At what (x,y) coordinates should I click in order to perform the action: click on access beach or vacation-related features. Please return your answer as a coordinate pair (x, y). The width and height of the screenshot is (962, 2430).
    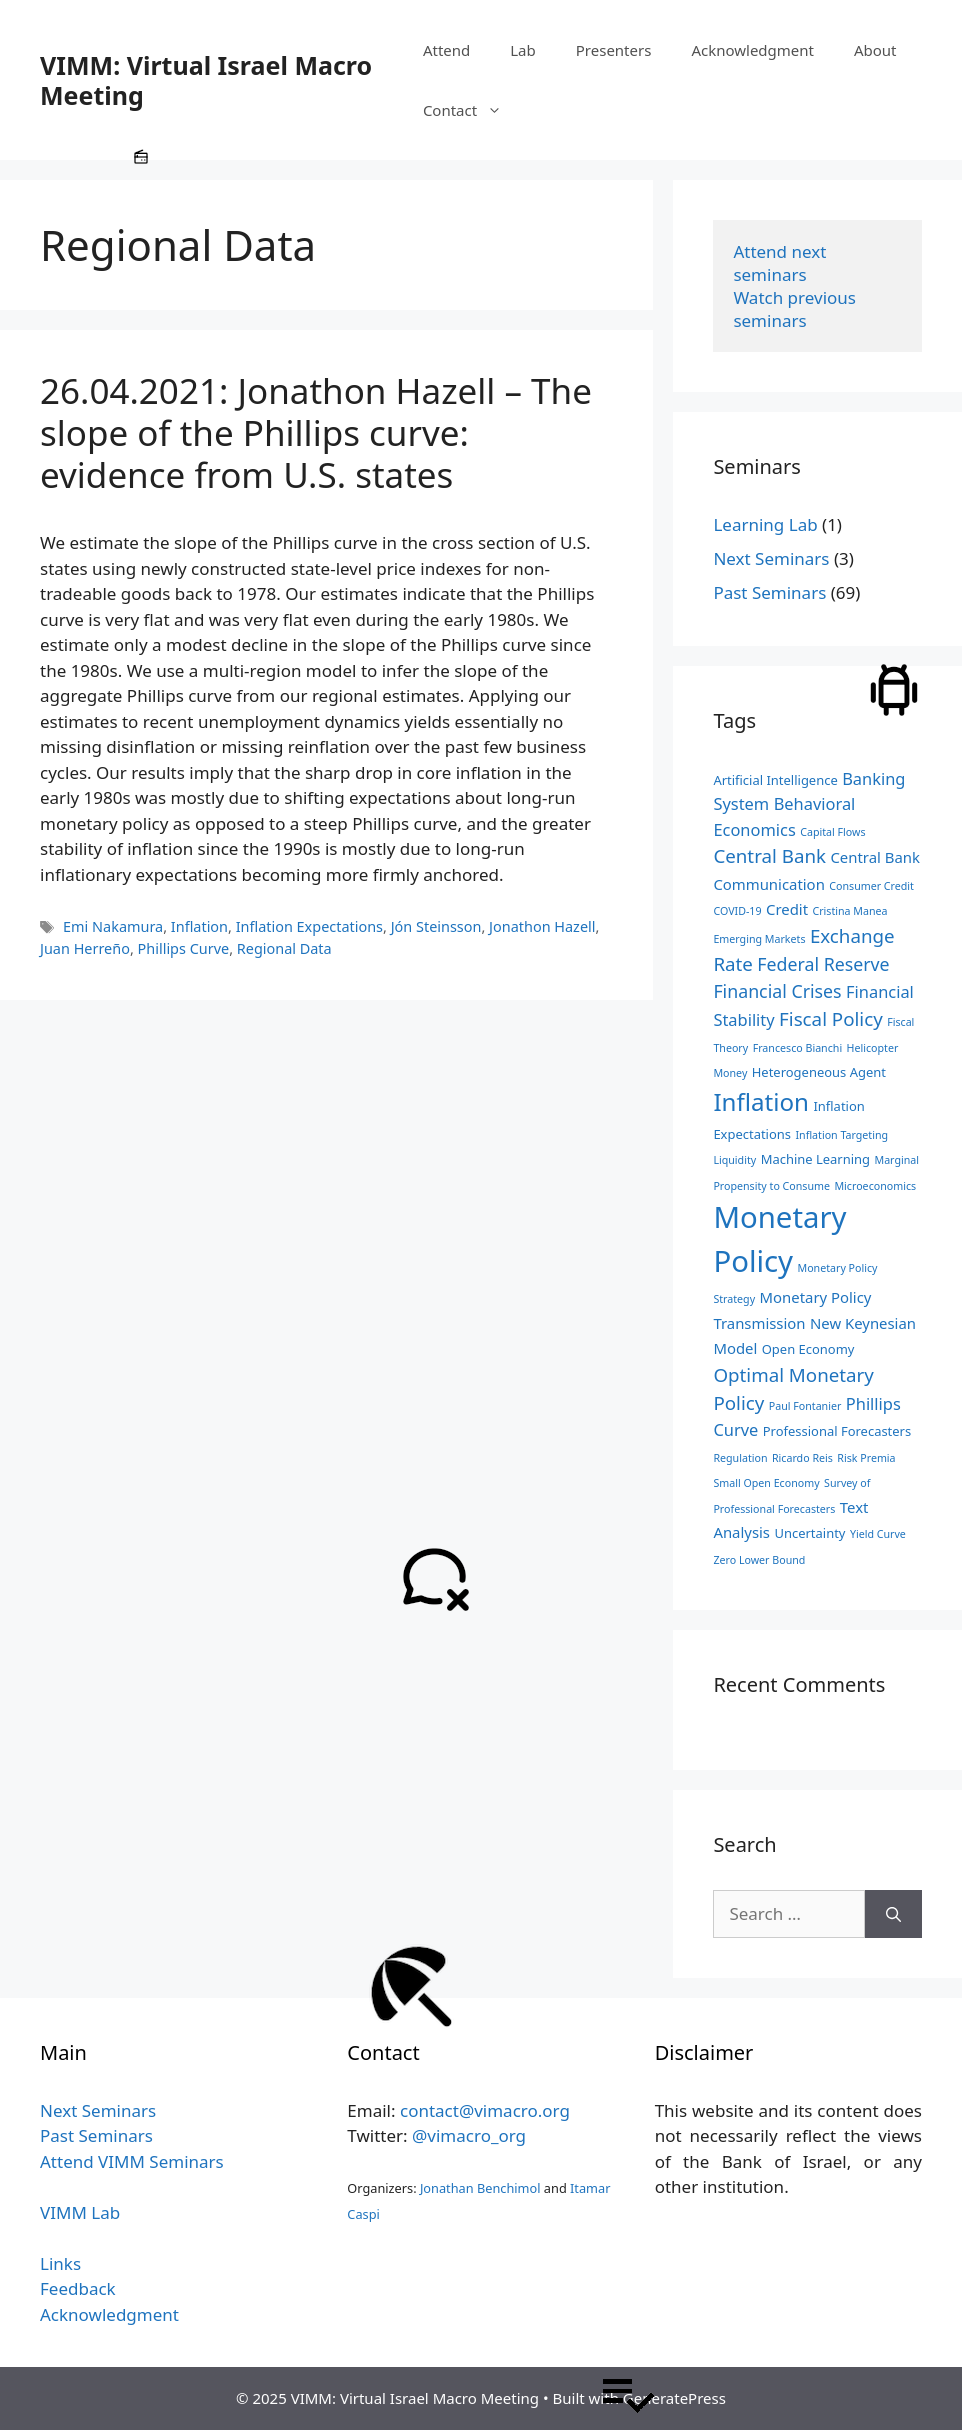
    Looking at the image, I should click on (412, 1987).